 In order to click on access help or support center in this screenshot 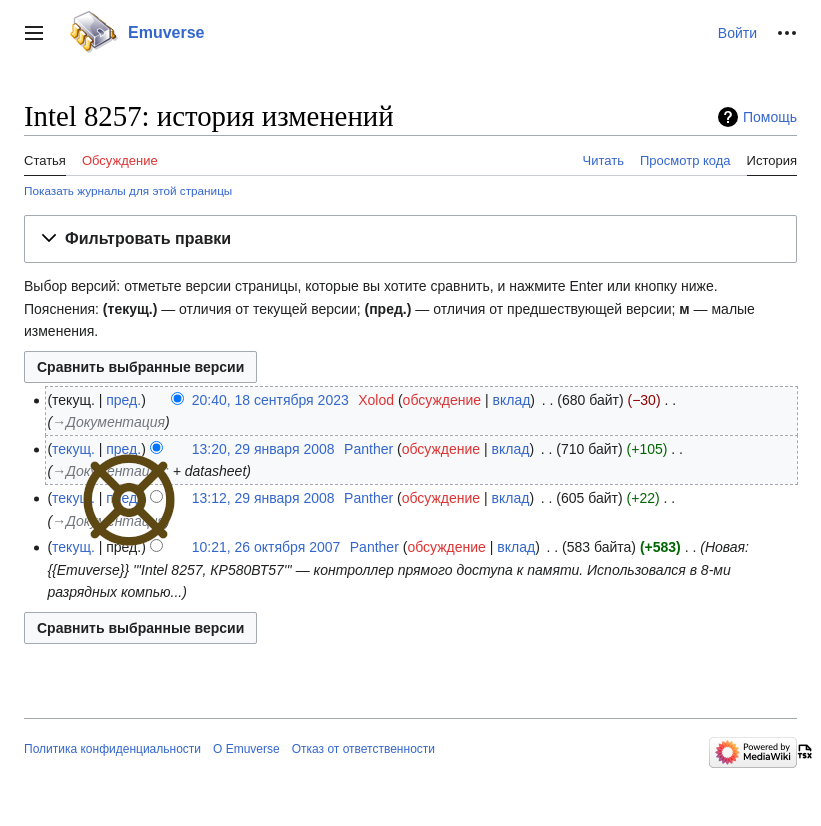, I will do `click(129, 500)`.